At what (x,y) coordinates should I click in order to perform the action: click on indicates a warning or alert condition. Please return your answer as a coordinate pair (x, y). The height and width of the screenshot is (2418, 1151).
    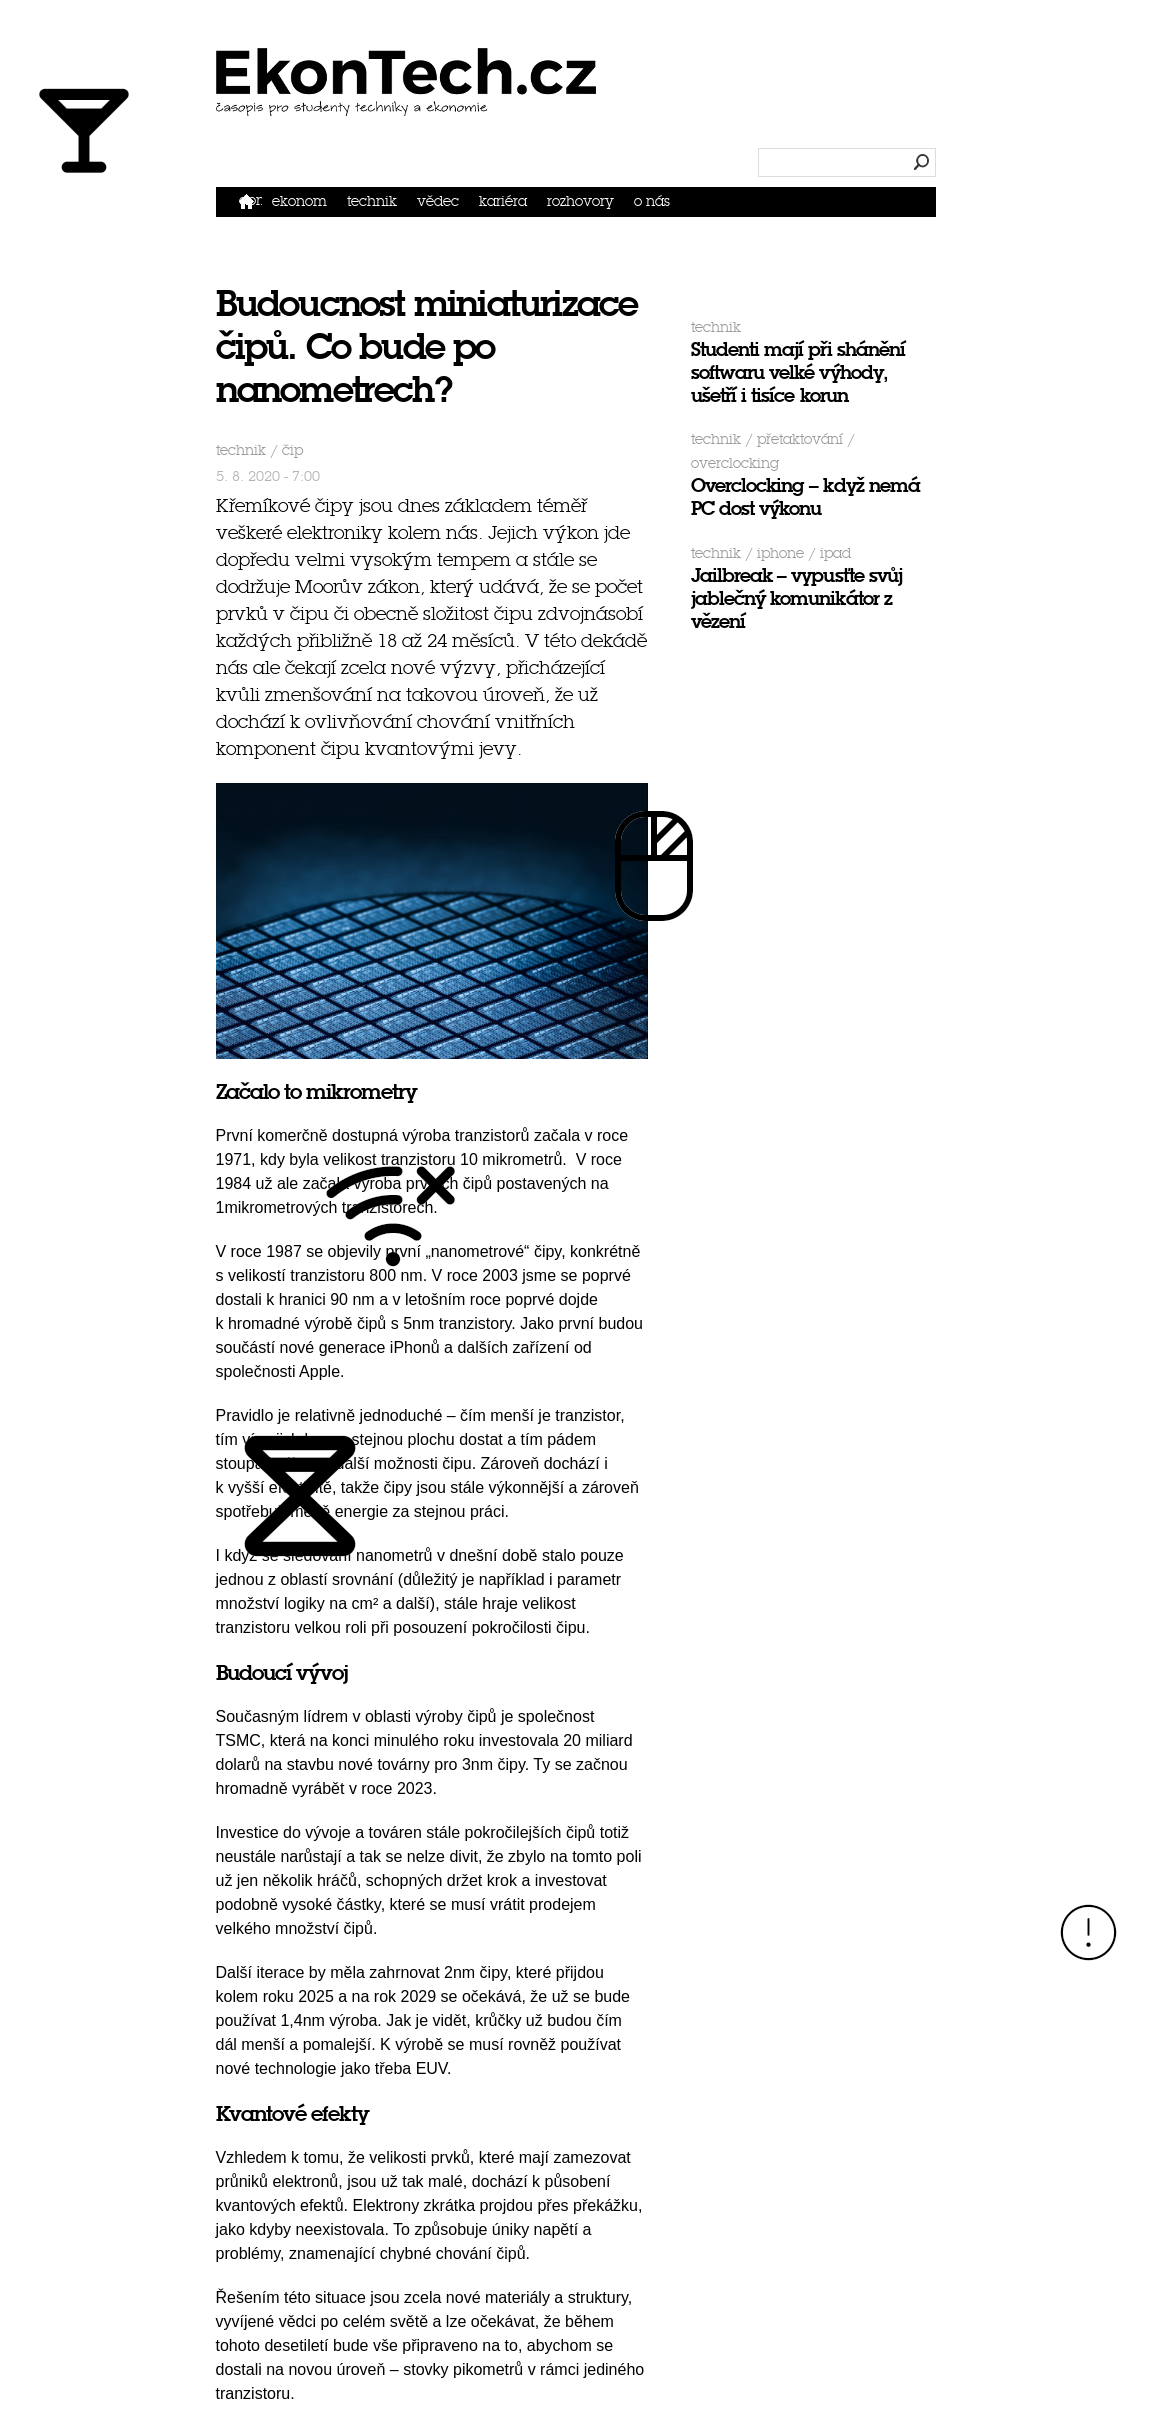
    Looking at the image, I should click on (1088, 1932).